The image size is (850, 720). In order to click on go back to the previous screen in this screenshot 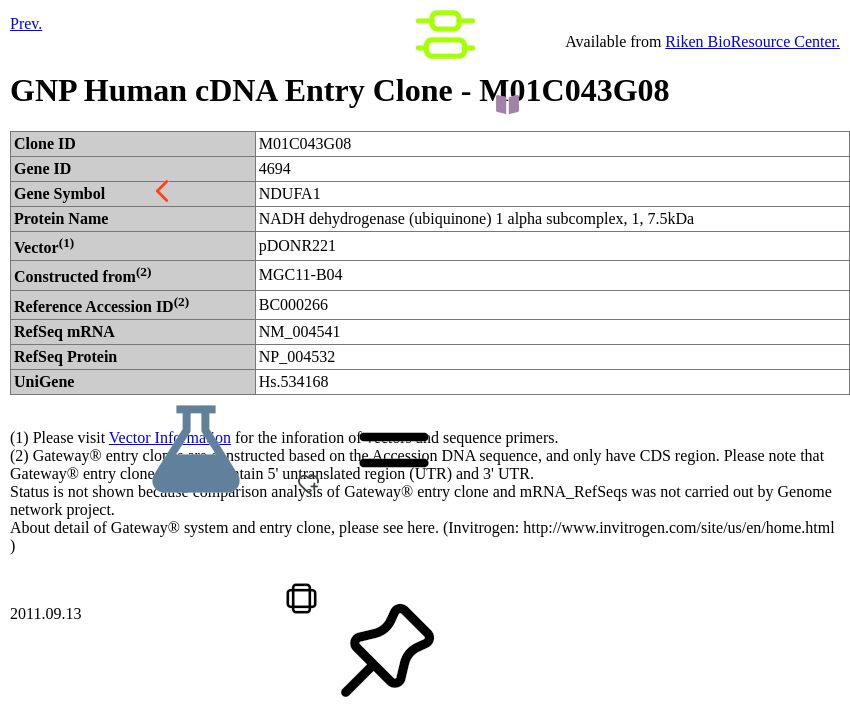, I will do `click(162, 191)`.